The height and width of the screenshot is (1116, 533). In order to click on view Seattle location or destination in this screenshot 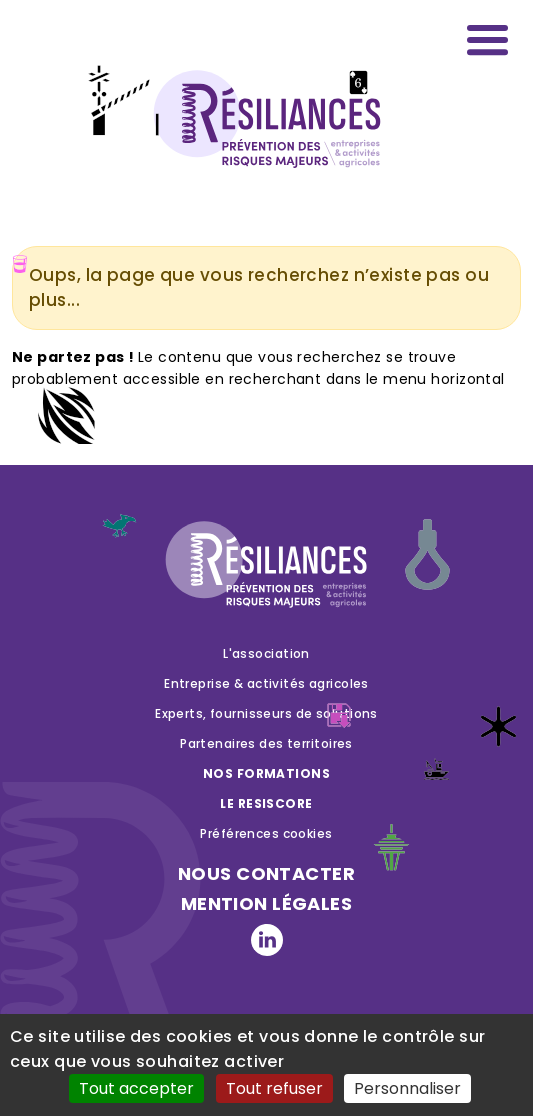, I will do `click(391, 846)`.